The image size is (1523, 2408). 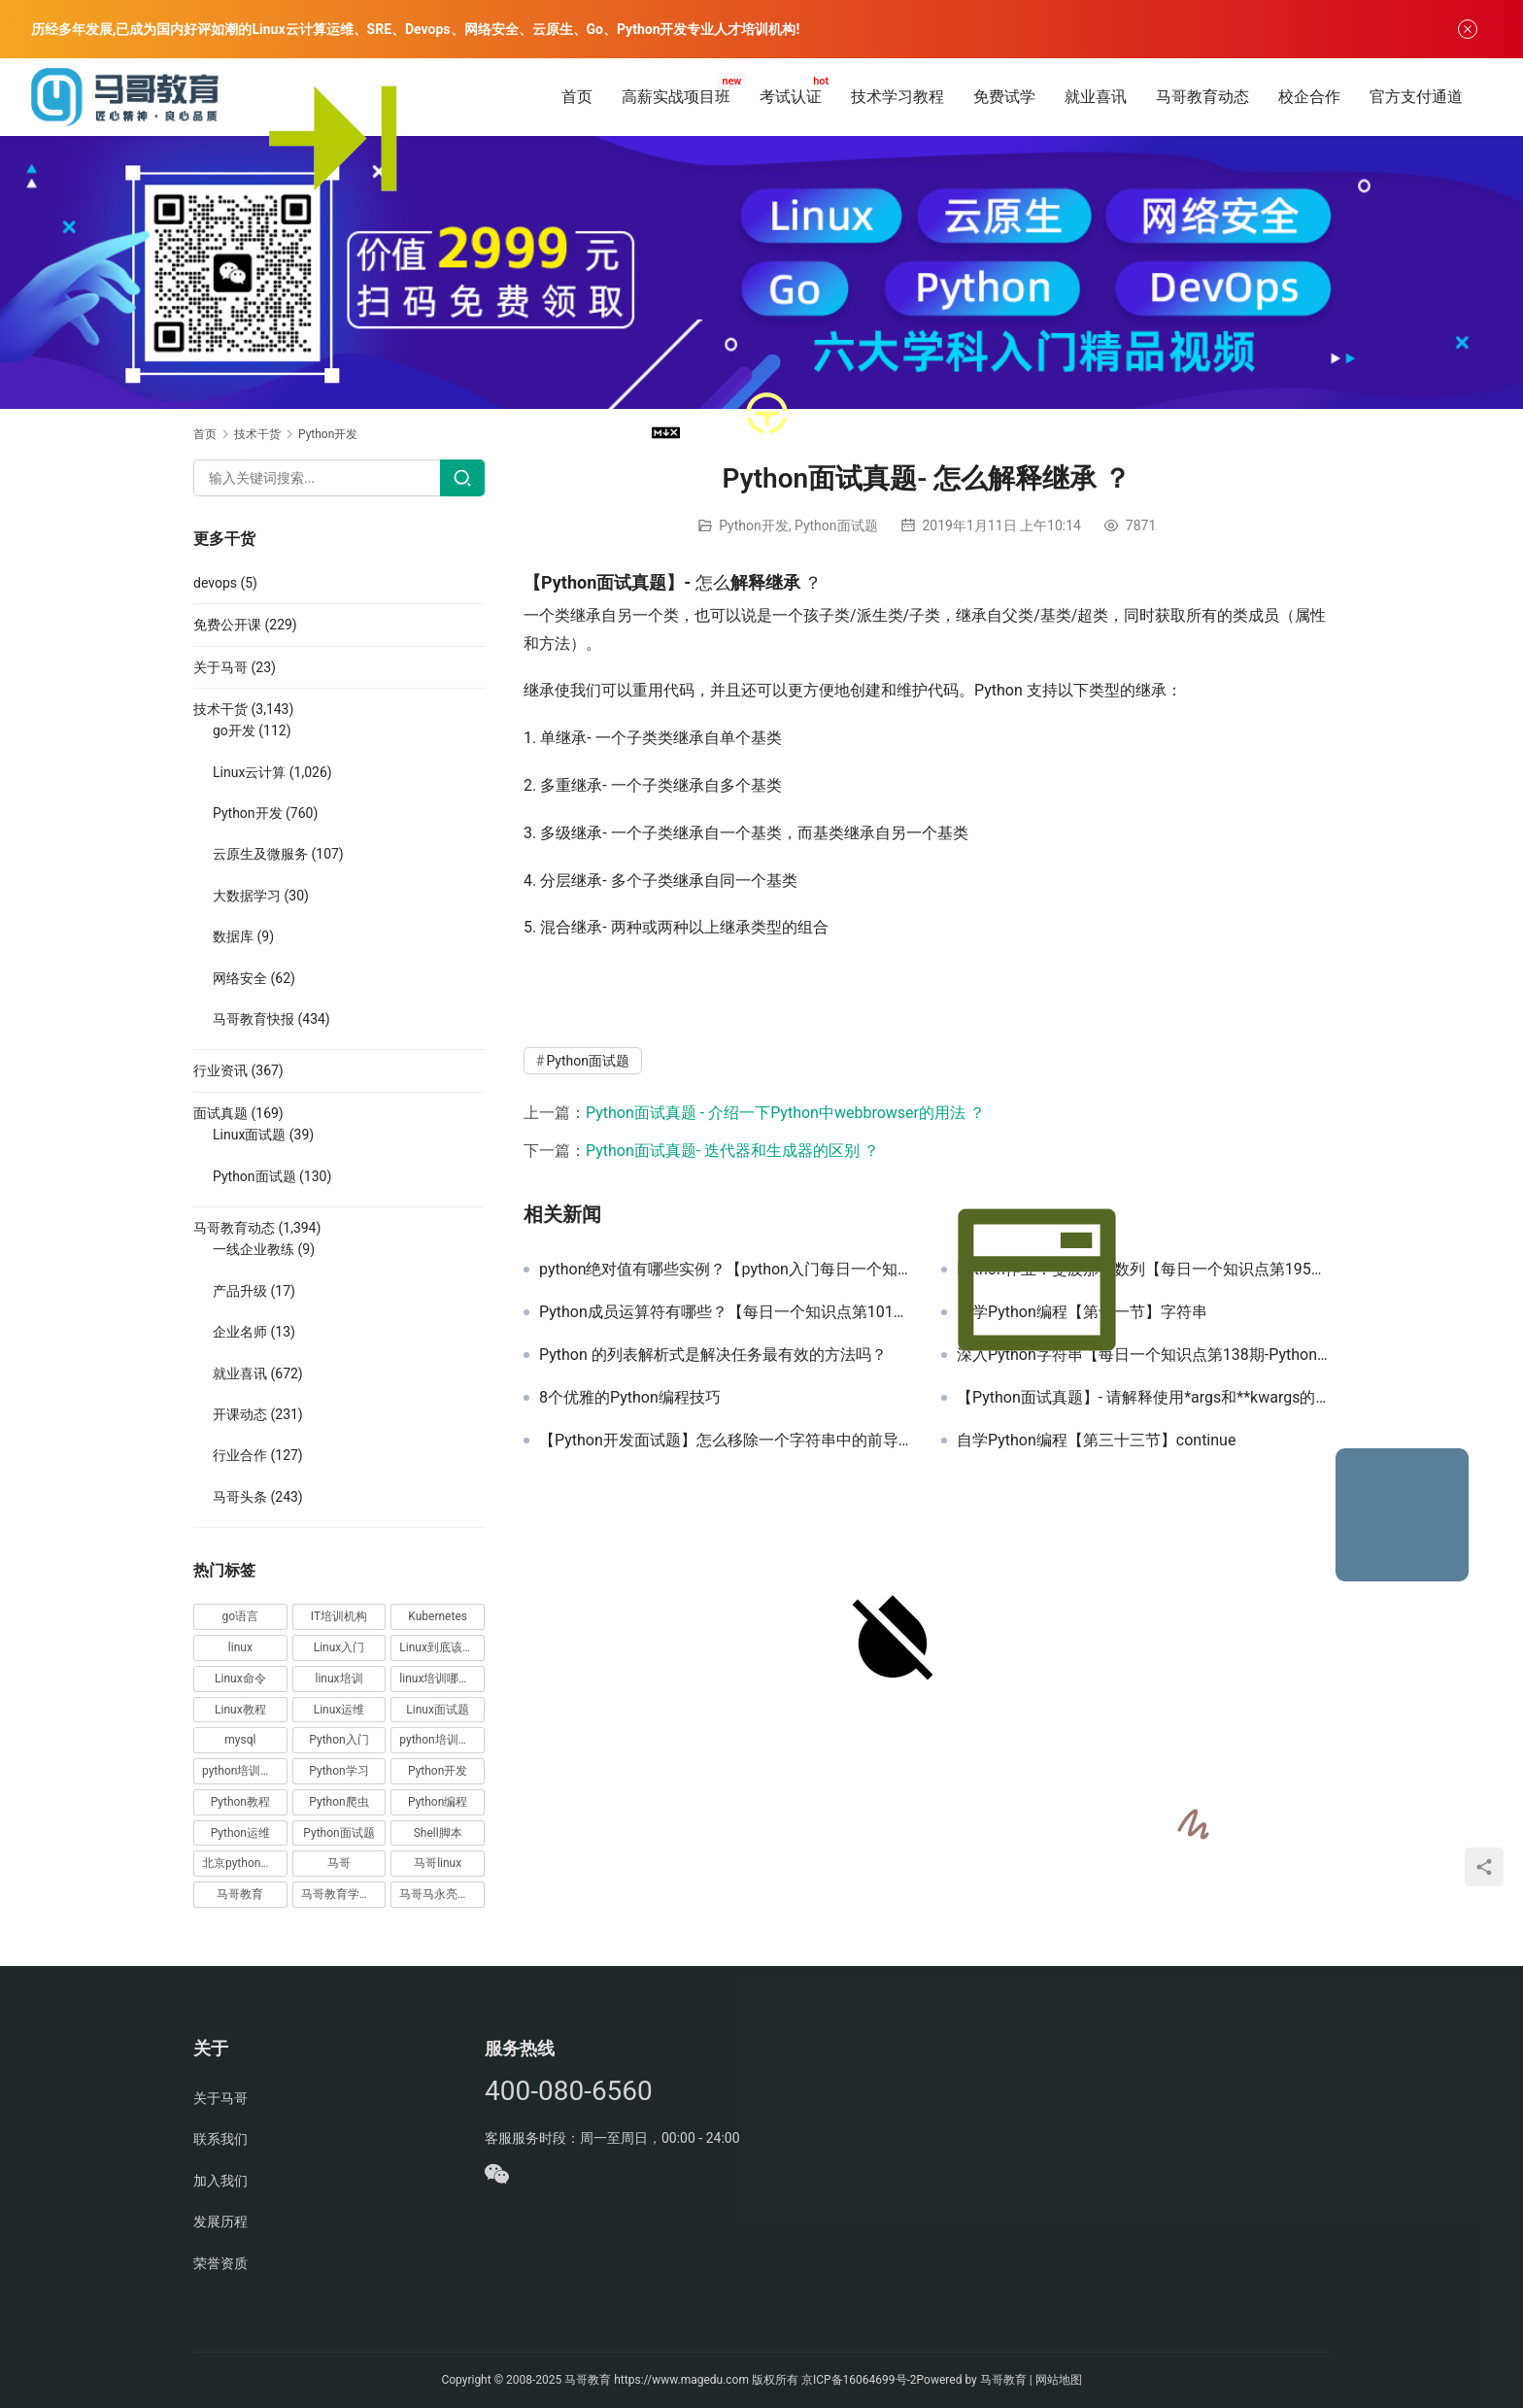 I want to click on disable blur effect, so click(x=893, y=1640).